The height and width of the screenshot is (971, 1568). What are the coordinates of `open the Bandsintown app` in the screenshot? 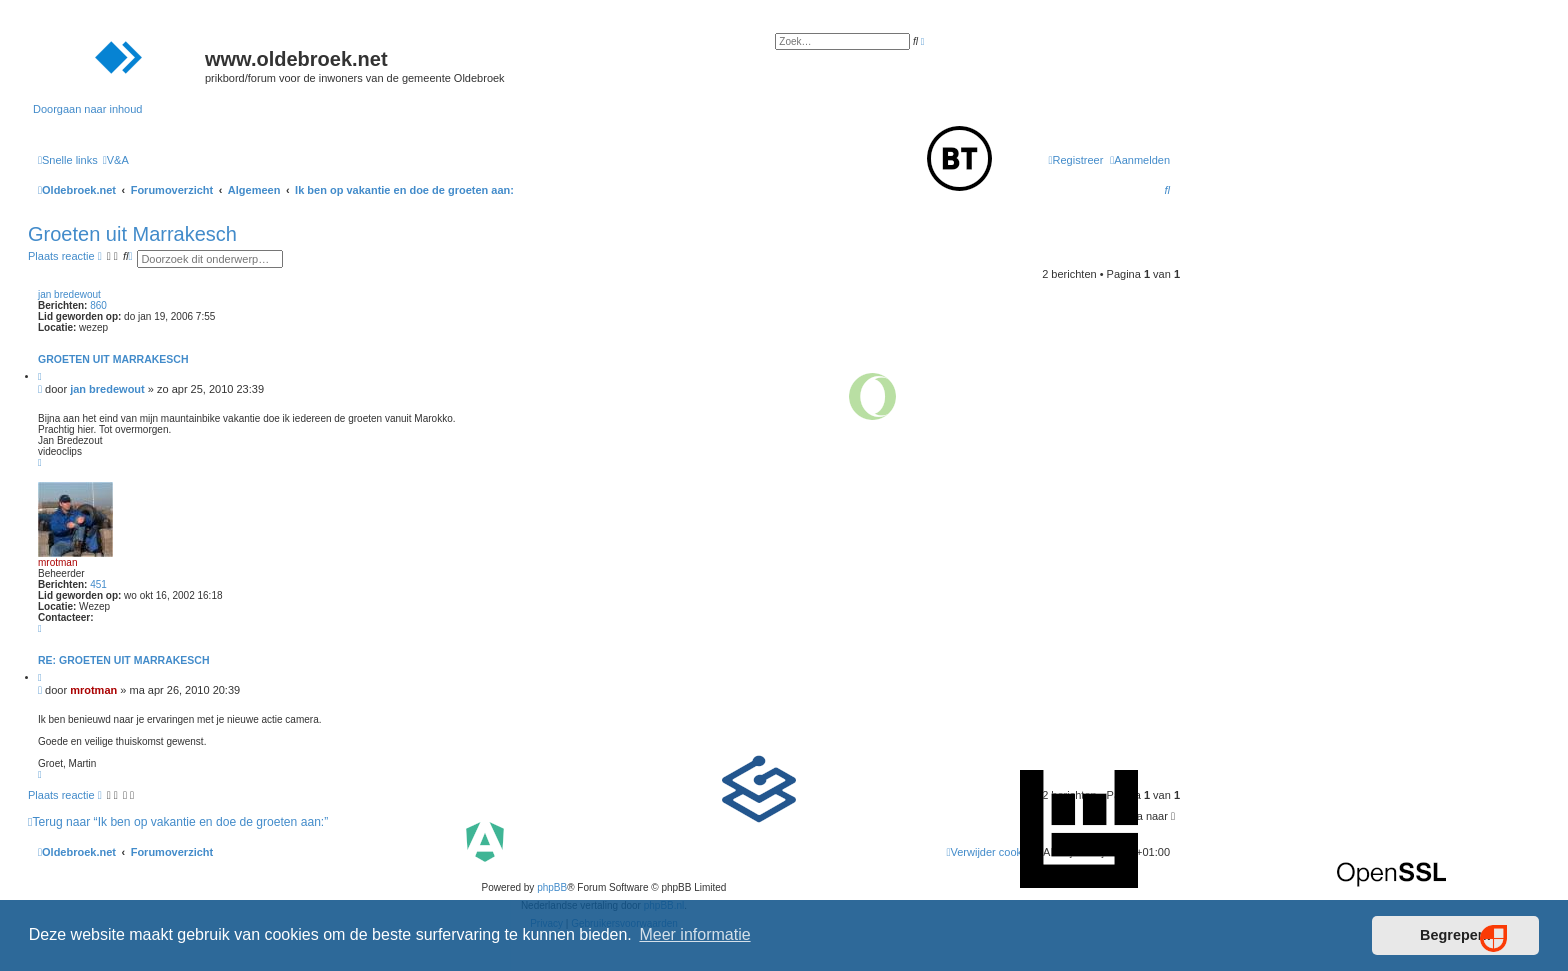 It's located at (1079, 829).